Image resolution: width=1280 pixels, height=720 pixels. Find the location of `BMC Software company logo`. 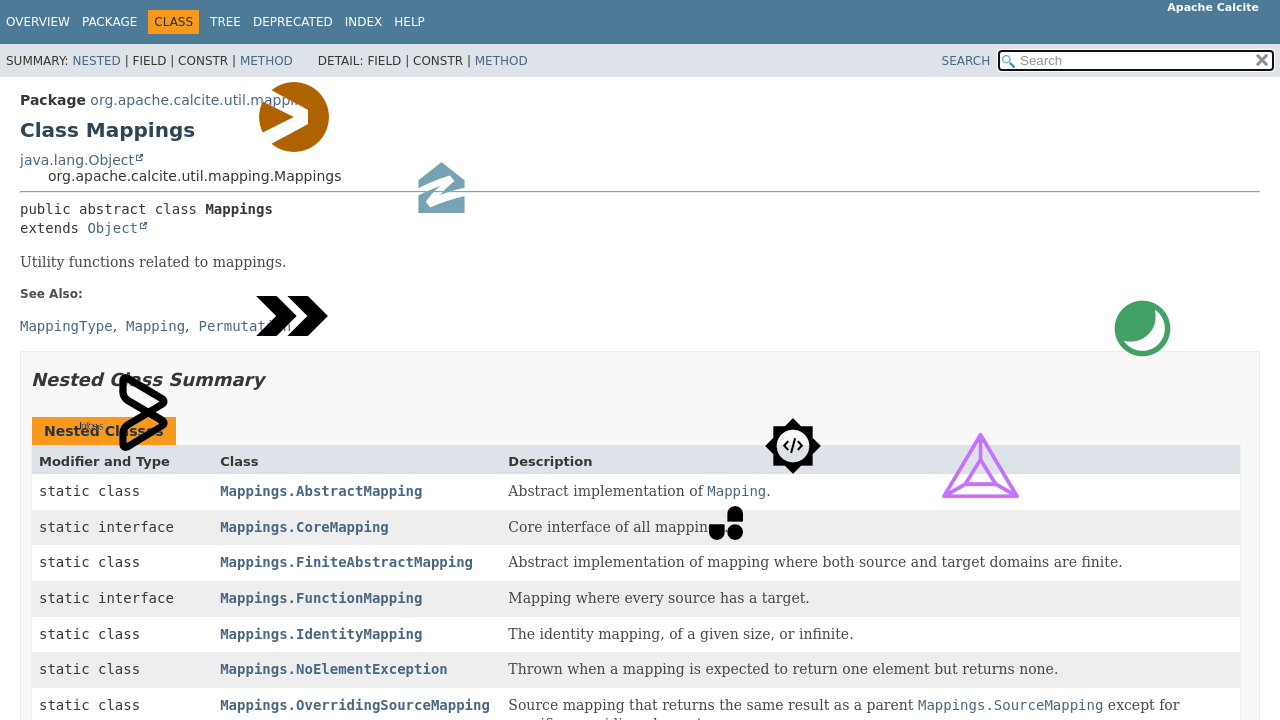

BMC Software company logo is located at coordinates (143, 412).